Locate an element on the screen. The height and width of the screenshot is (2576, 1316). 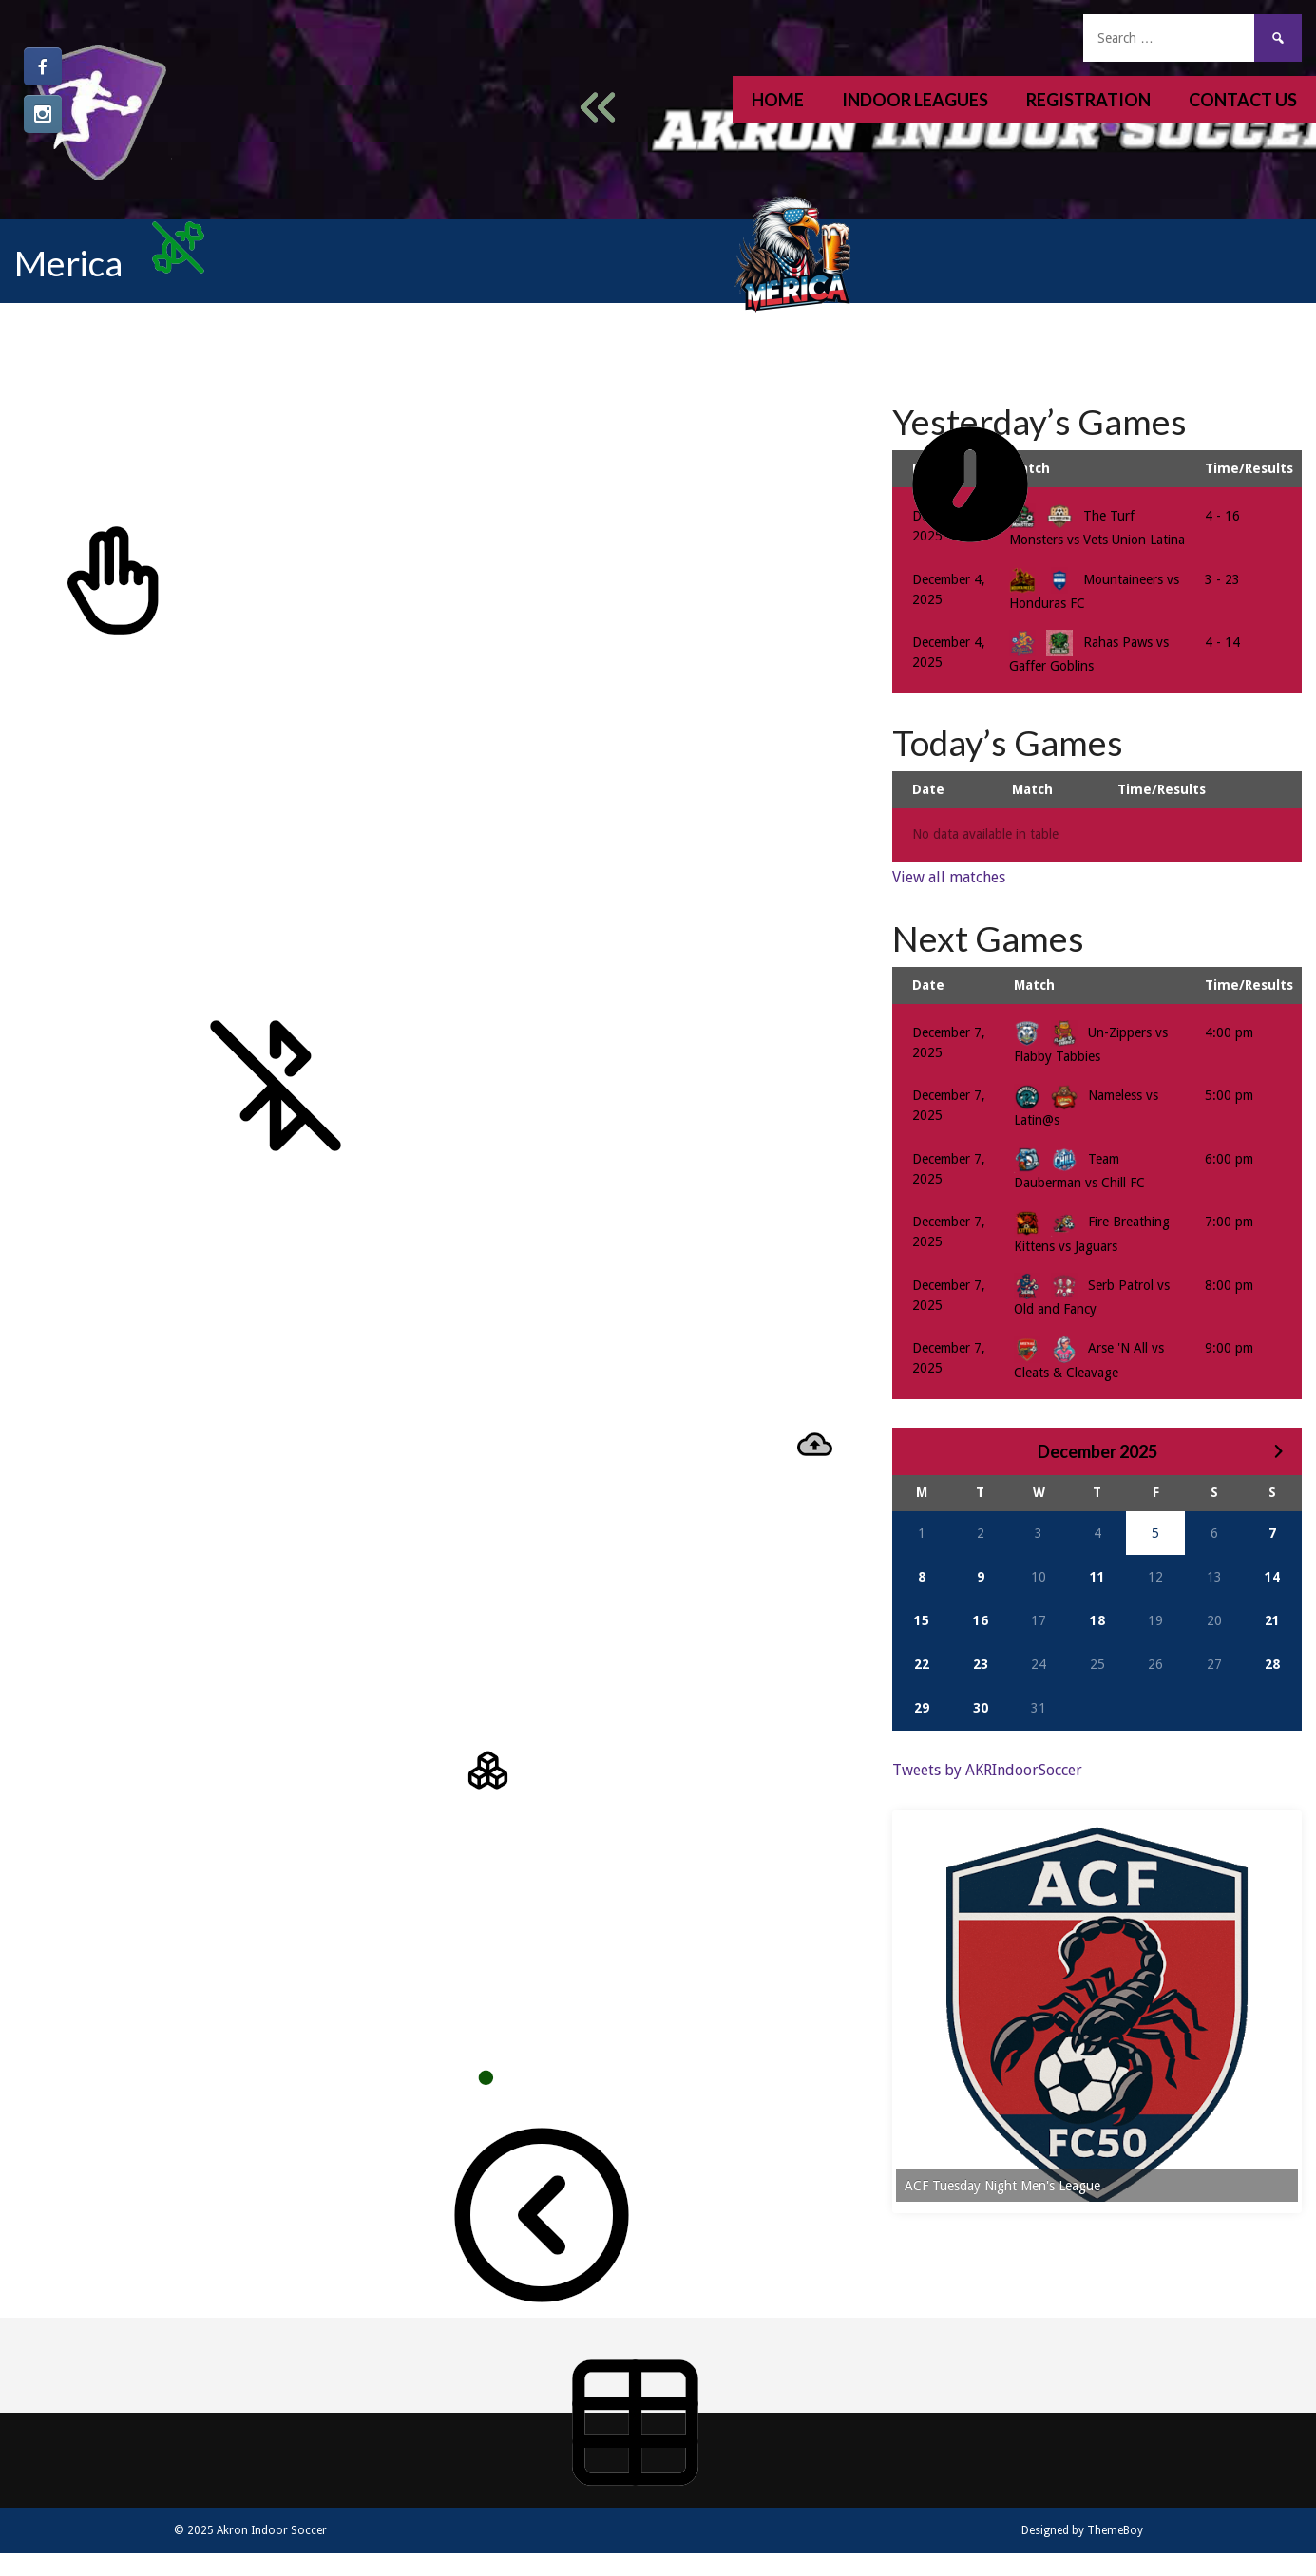
upload files to cloud storage is located at coordinates (814, 1444).